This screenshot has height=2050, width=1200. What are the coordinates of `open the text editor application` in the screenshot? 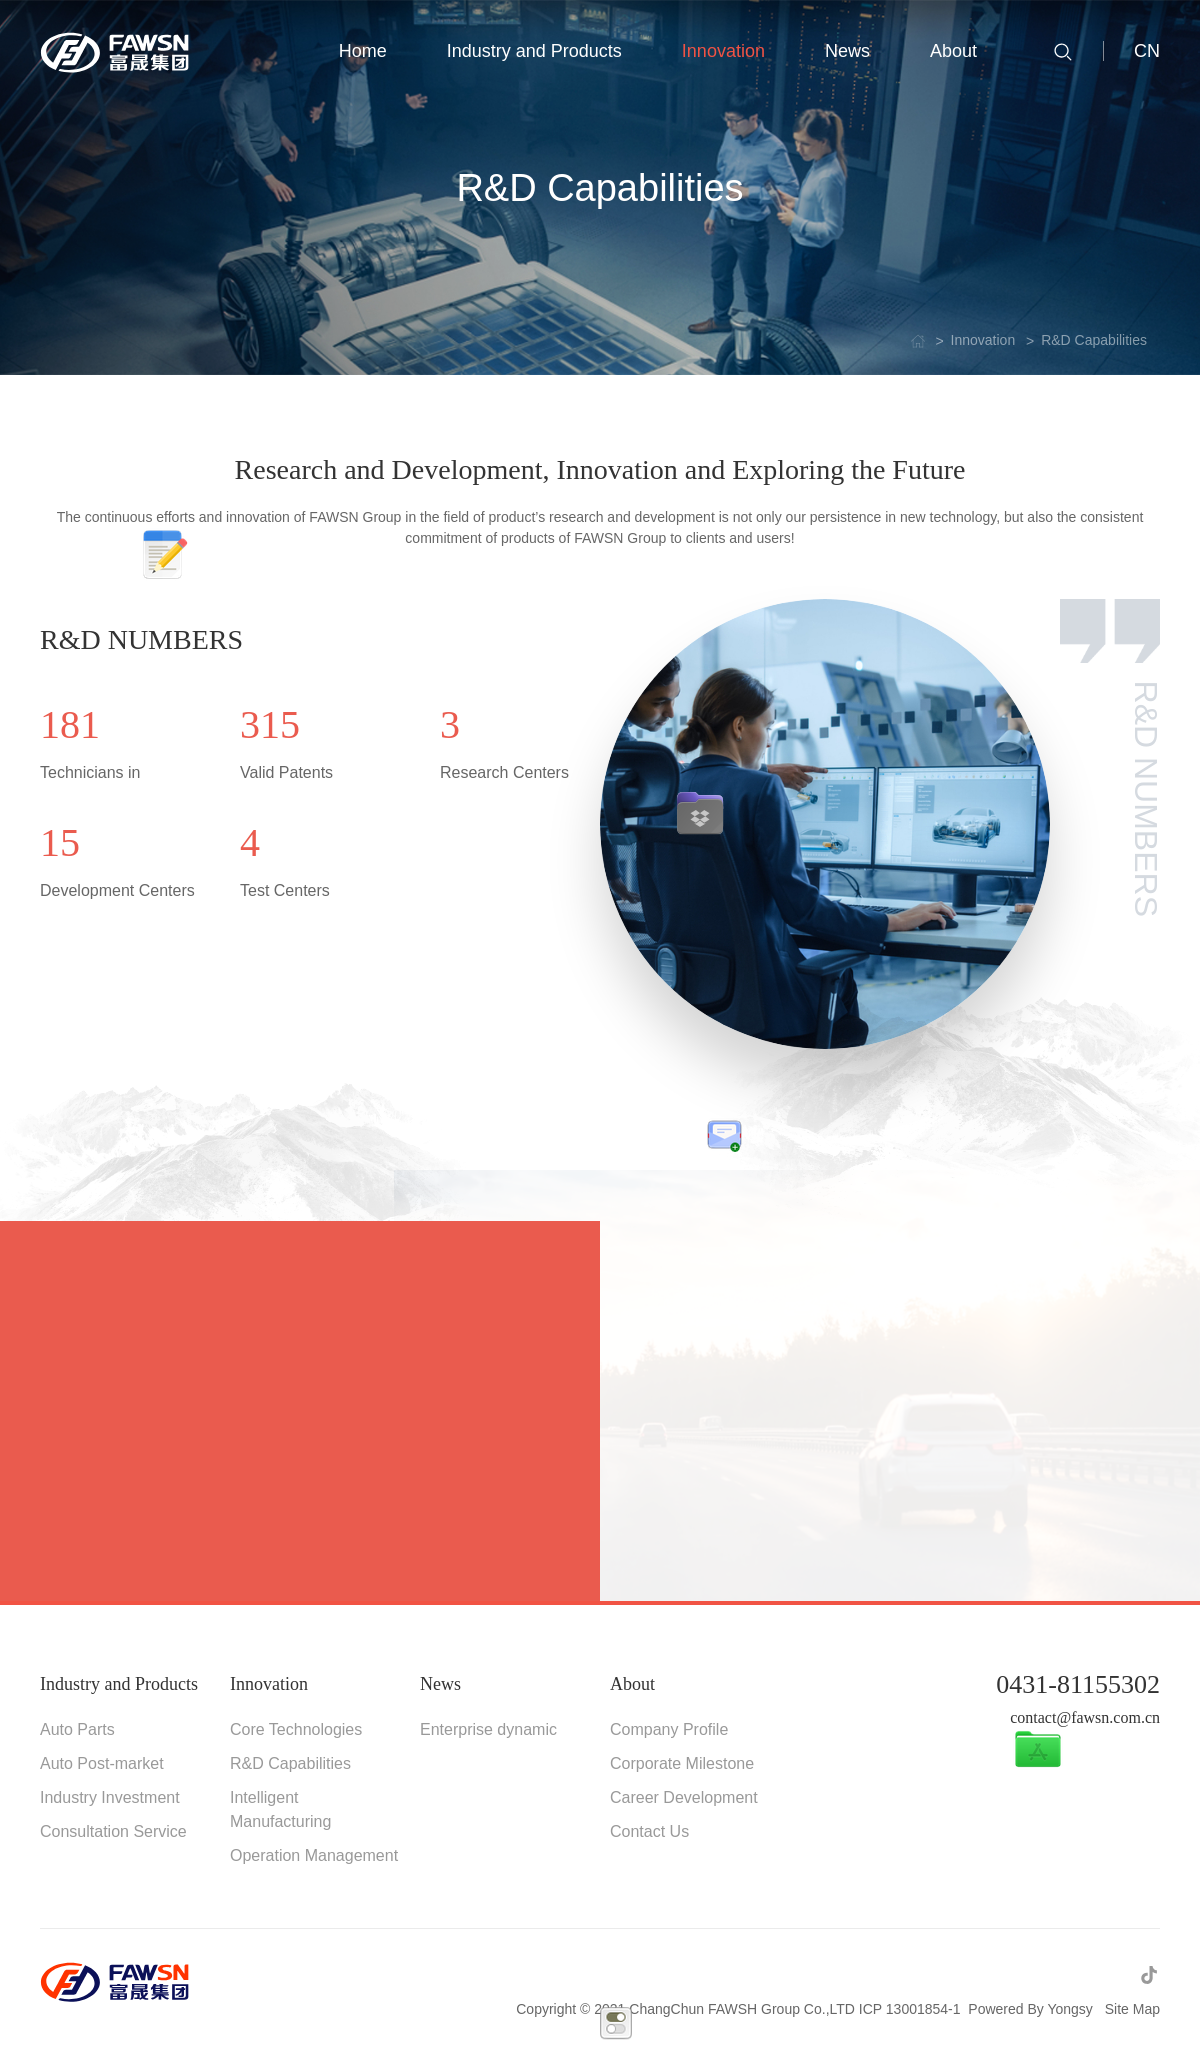 It's located at (162, 554).